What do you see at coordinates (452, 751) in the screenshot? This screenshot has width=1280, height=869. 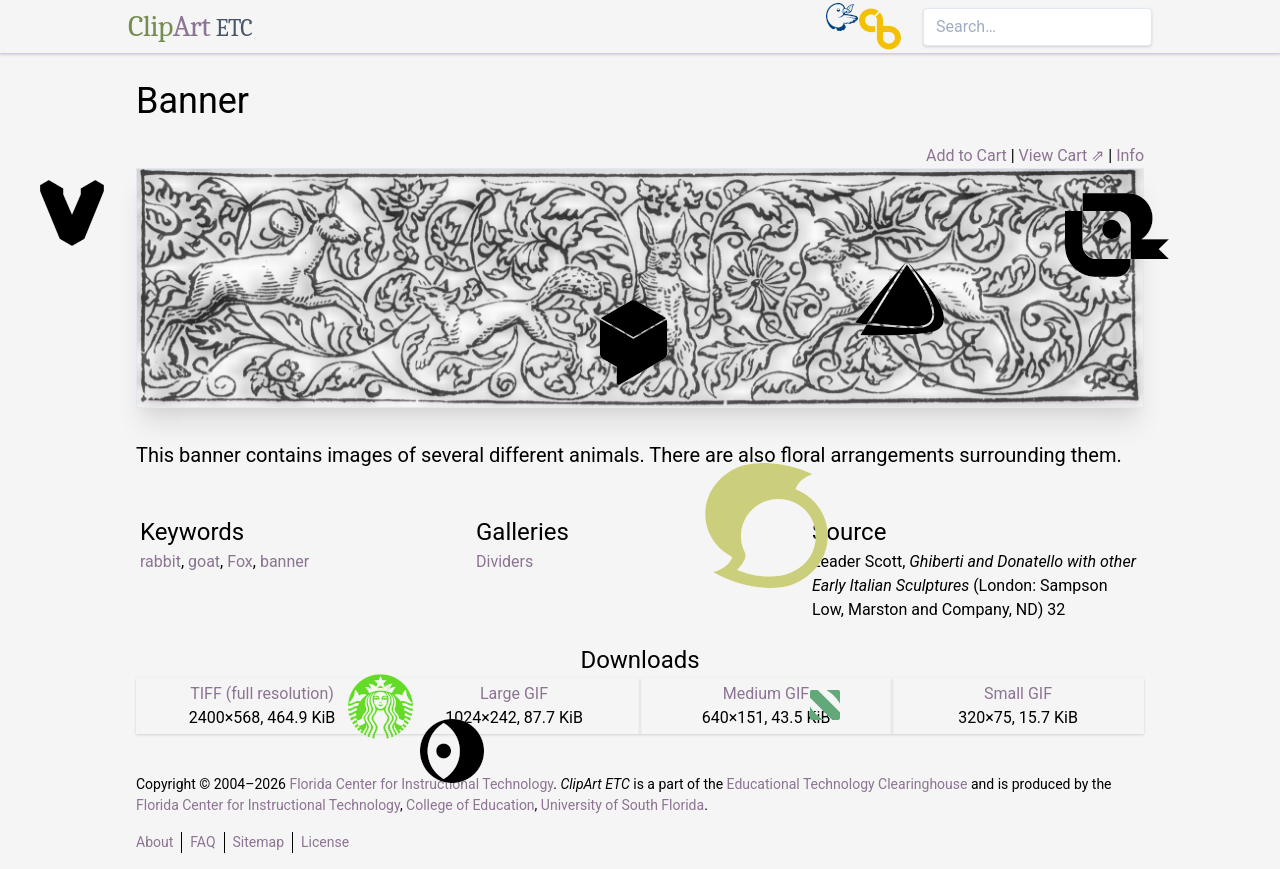 I see `icomoon icon font service logo` at bounding box center [452, 751].